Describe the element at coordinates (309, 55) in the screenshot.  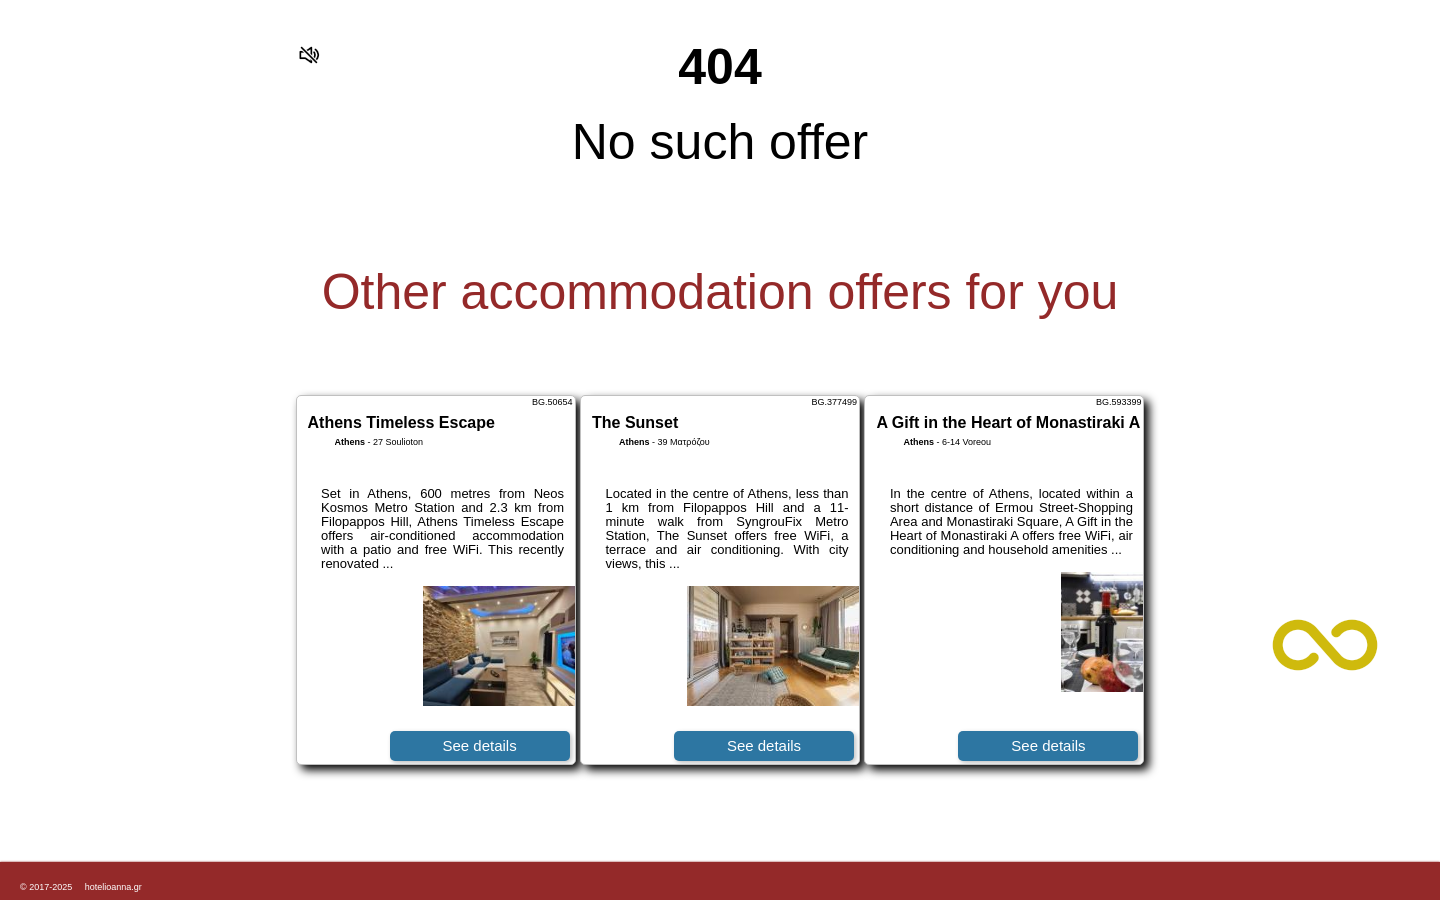
I see `mute audio or sound` at that location.